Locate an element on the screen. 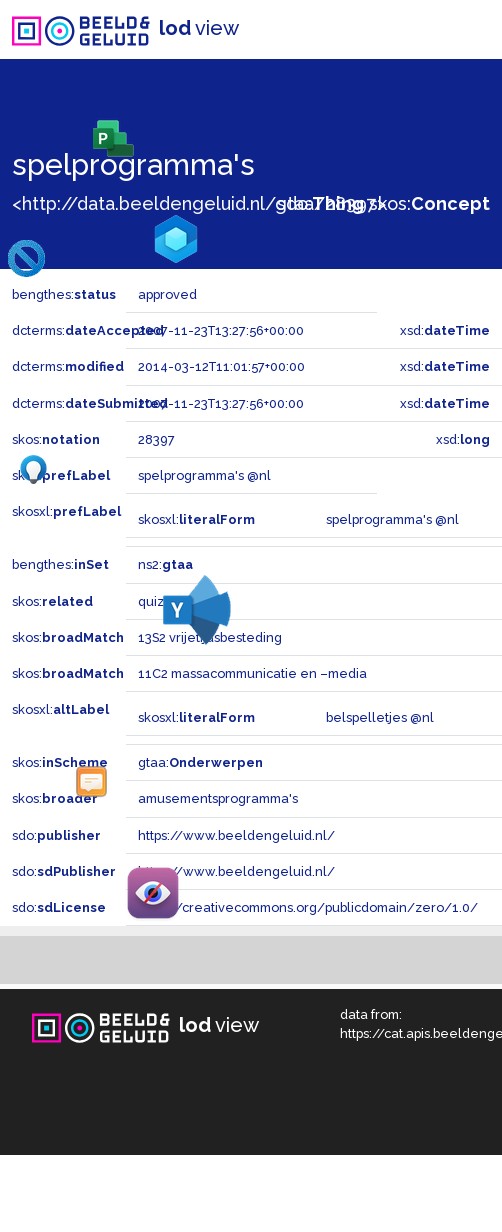  open assist2 application is located at coordinates (176, 239).